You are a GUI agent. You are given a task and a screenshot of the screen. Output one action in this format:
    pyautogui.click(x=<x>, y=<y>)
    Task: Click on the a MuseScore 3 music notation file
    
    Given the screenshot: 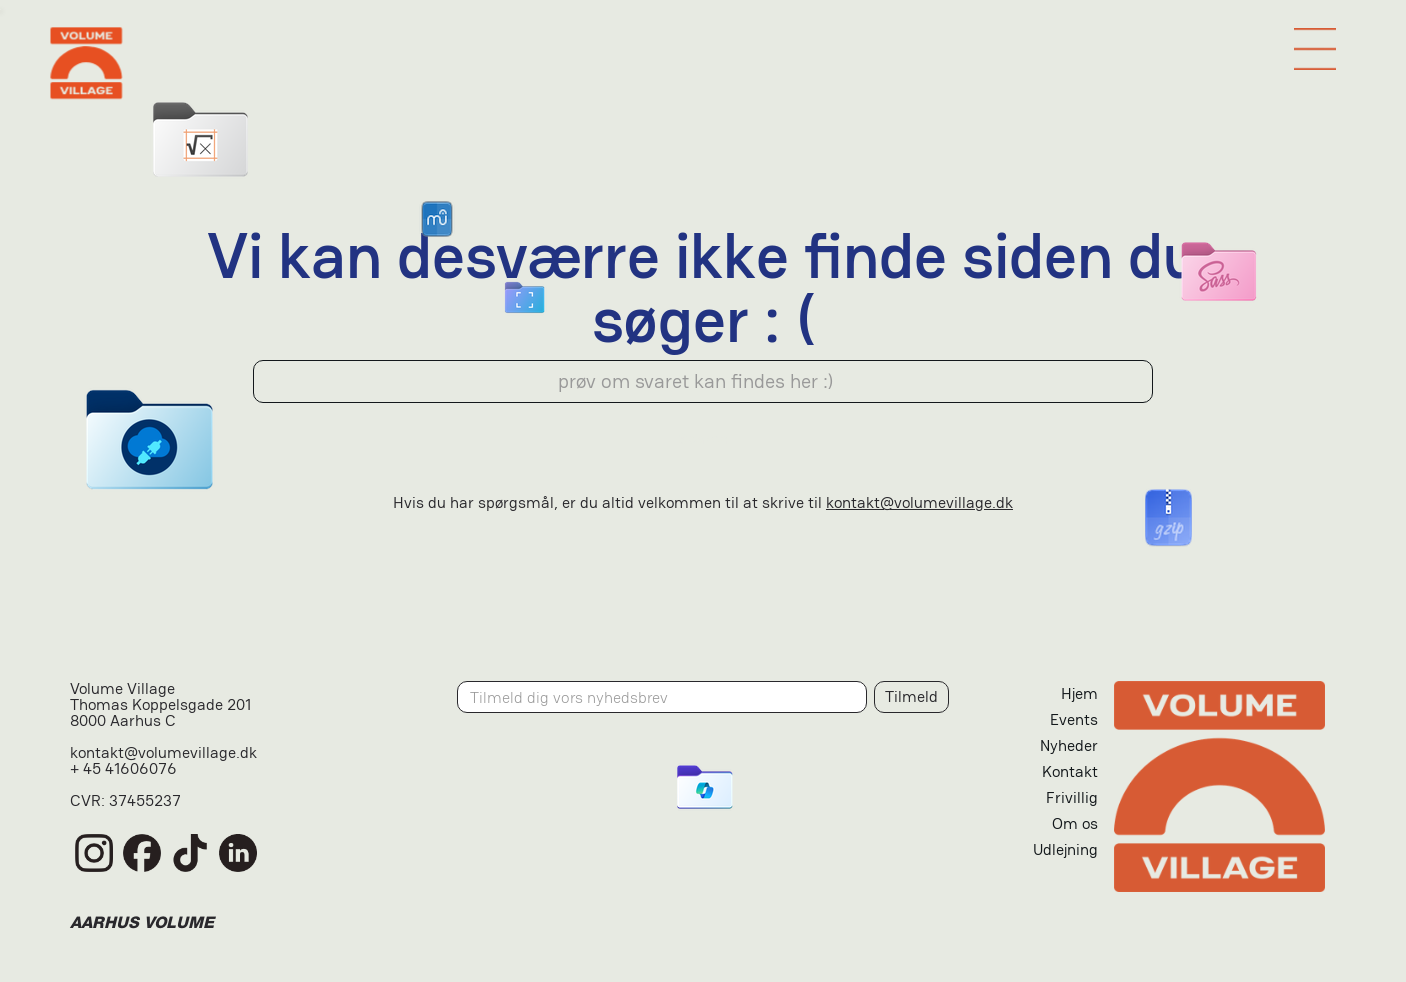 What is the action you would take?
    pyautogui.click(x=437, y=219)
    